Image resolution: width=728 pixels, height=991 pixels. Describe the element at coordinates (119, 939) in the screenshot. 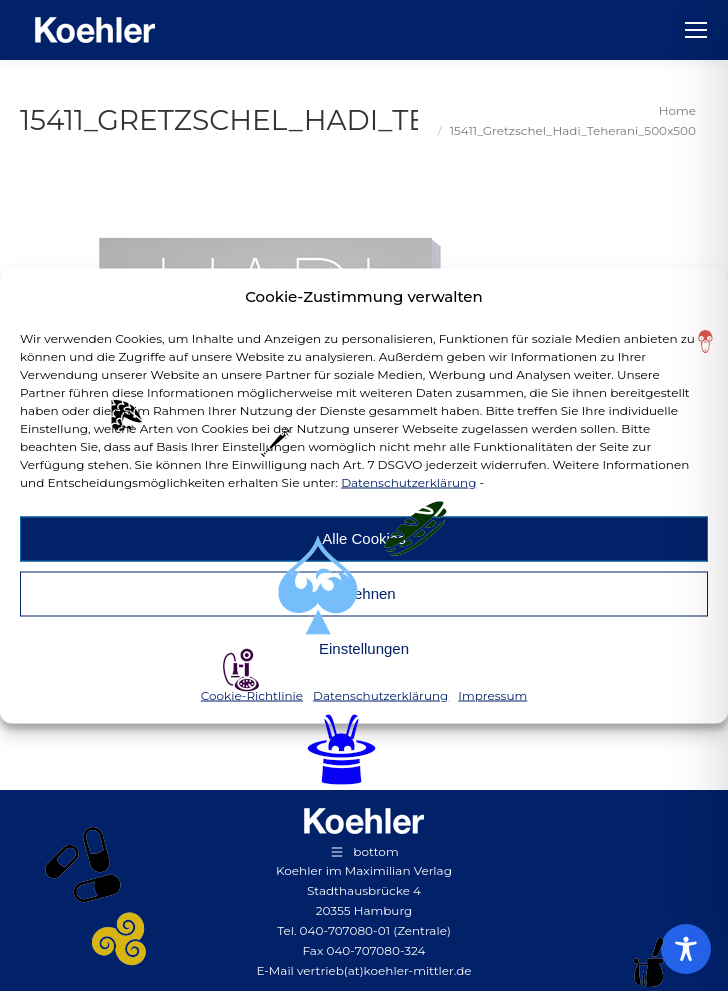

I see `decorative celtic or triskele symbol element` at that location.